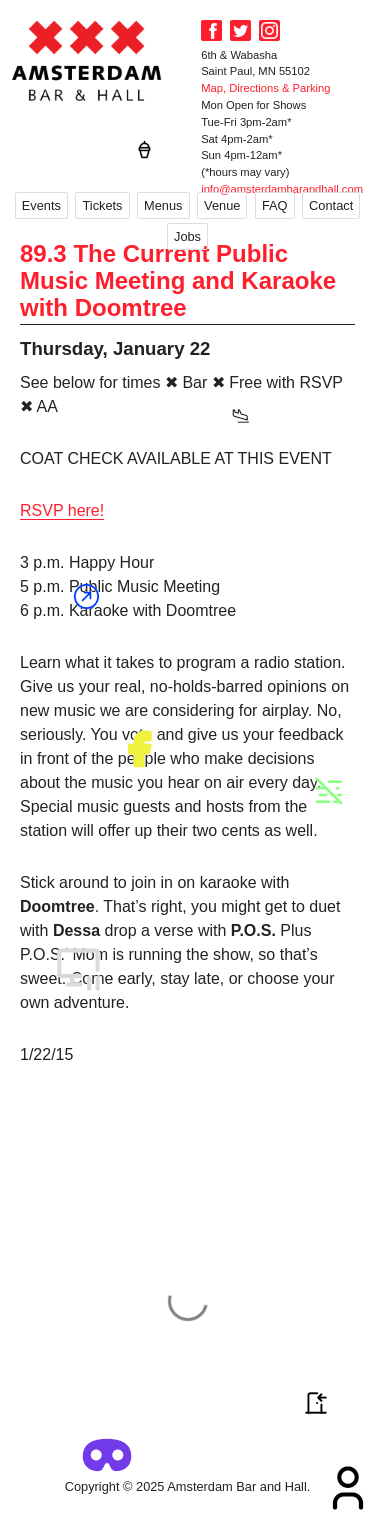 This screenshot has width=375, height=1522. Describe the element at coordinates (139, 749) in the screenshot. I see `connect with Facebook` at that location.